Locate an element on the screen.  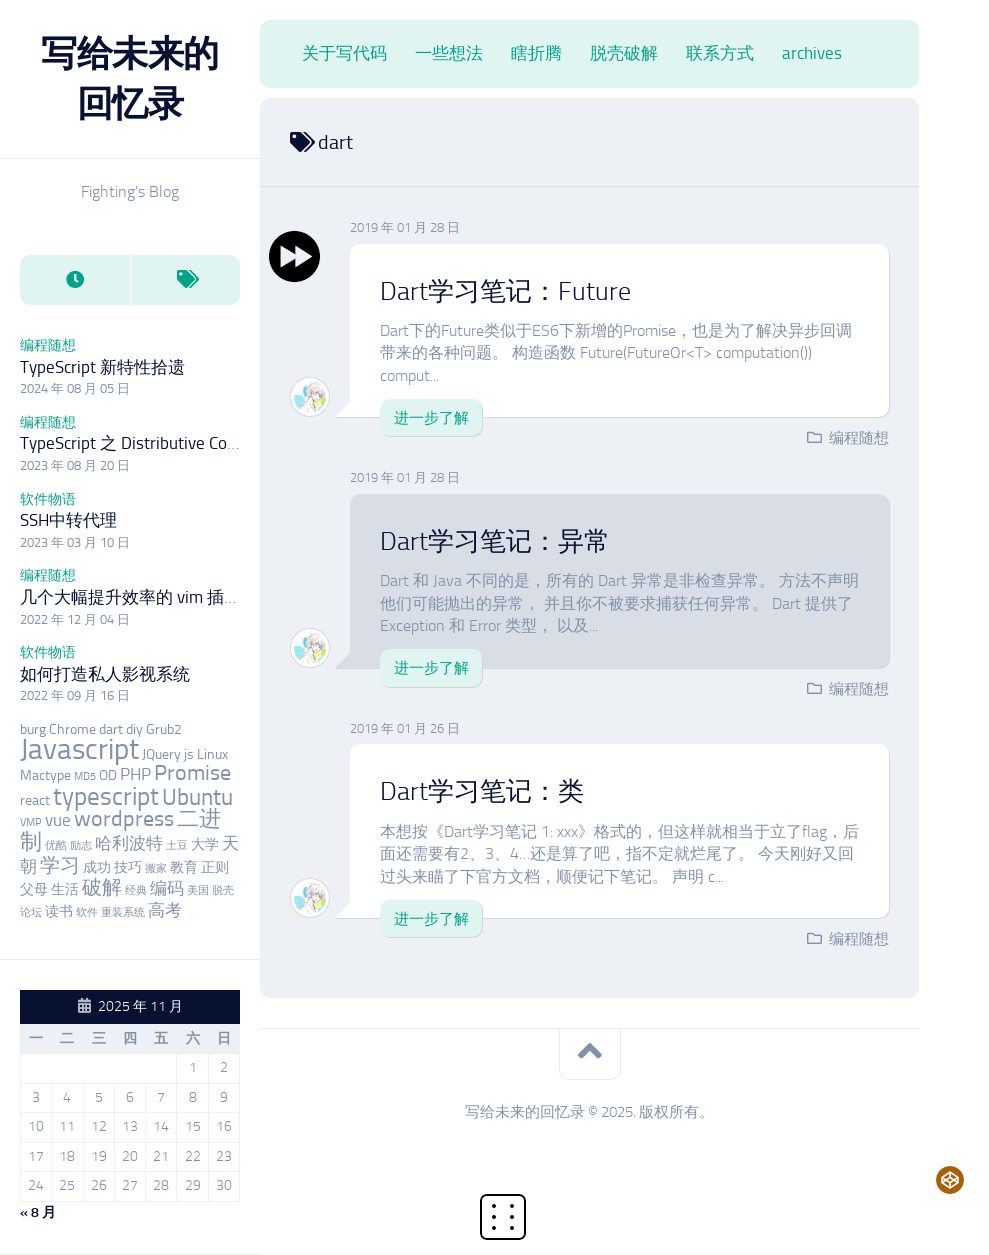
open CodePen website or app is located at coordinates (950, 1180).